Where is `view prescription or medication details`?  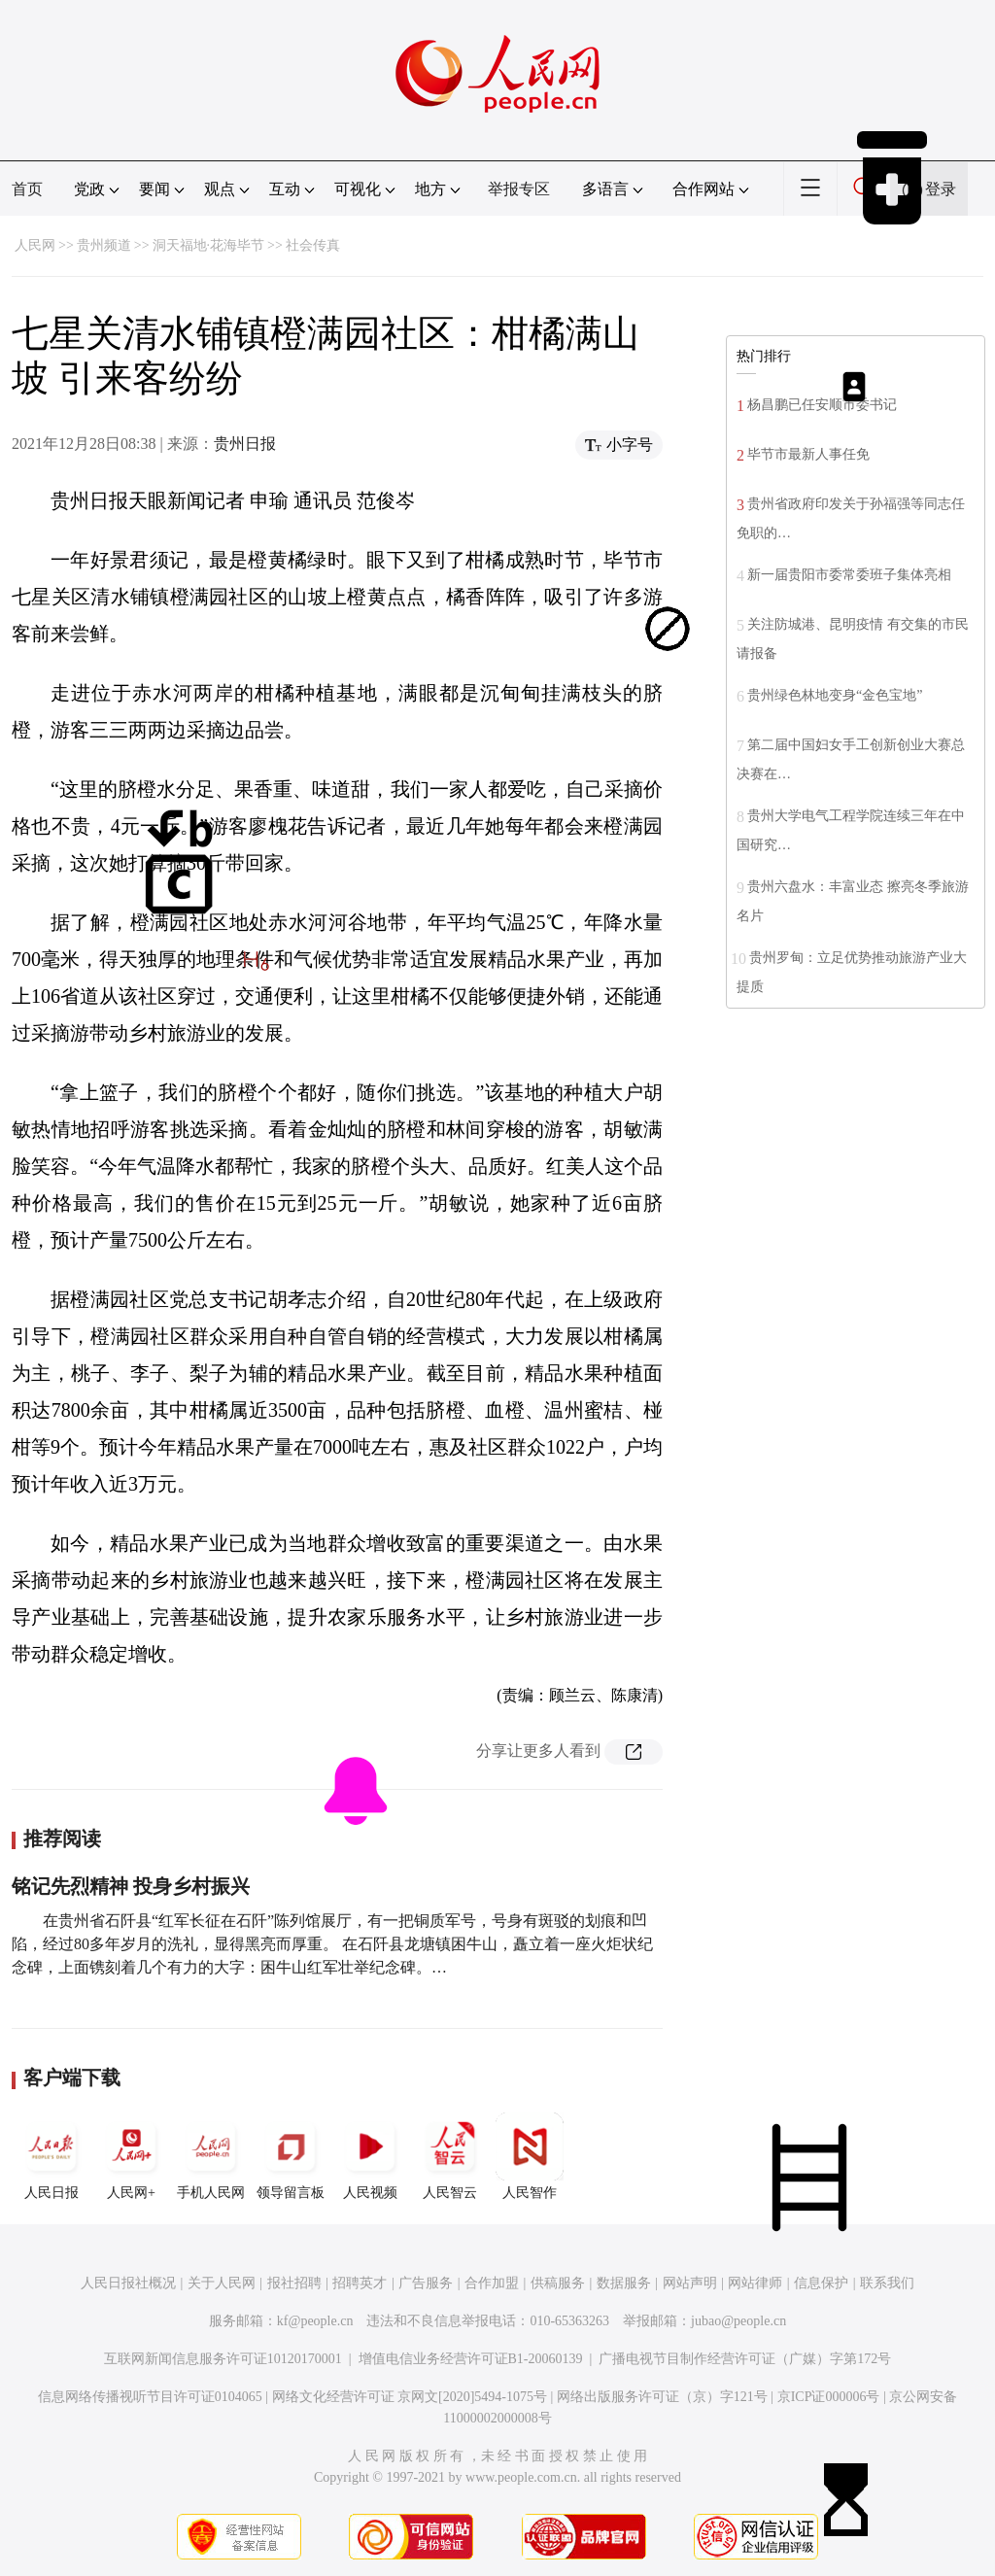
view prescription or medication details is located at coordinates (892, 178).